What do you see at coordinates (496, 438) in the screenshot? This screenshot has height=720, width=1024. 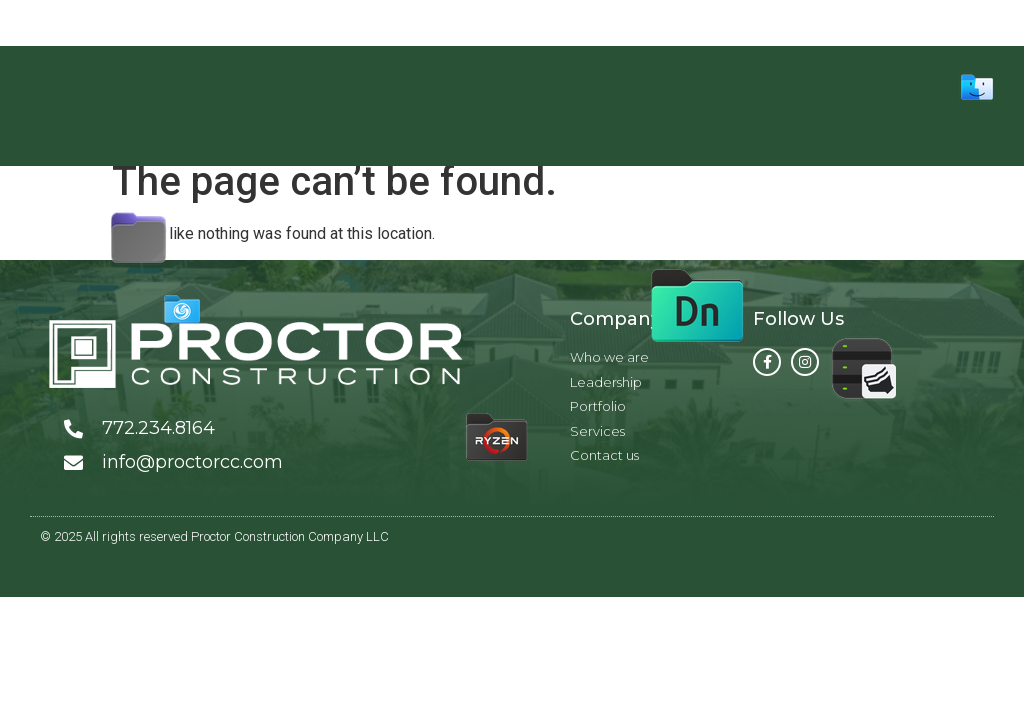 I see `folder containing AMD Ryzen-related files or software` at bounding box center [496, 438].